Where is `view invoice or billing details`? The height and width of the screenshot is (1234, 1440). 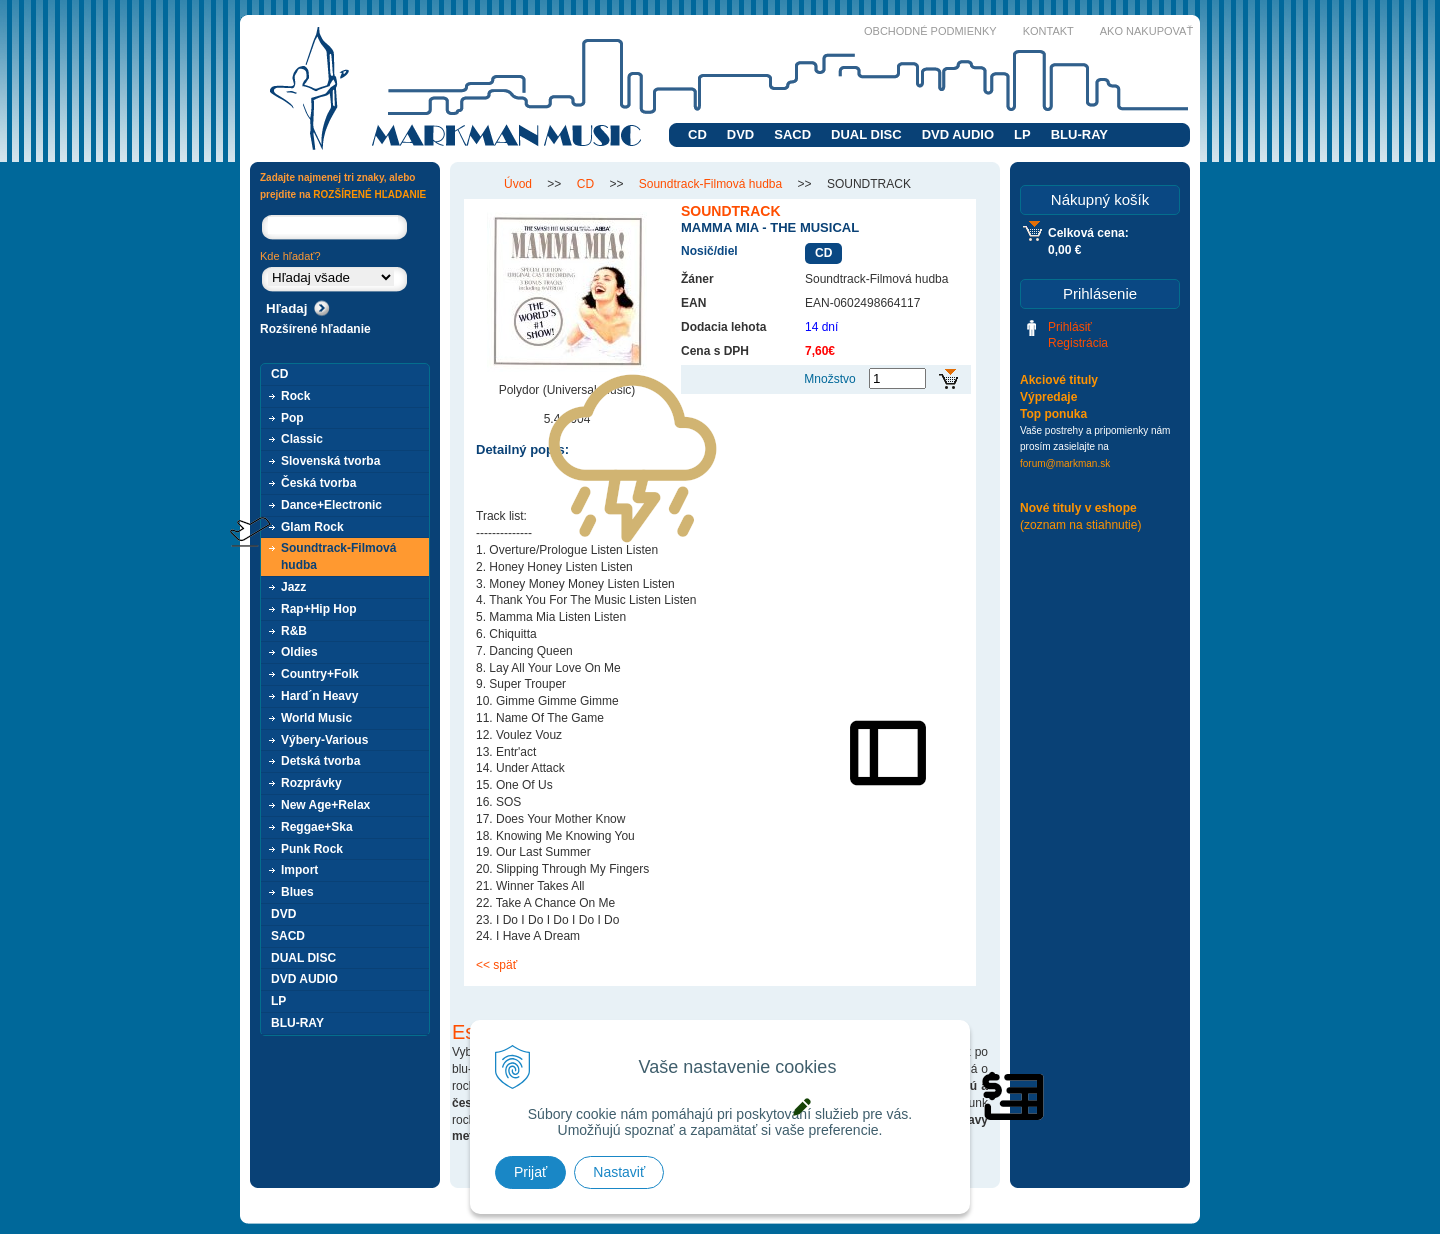
view invoice or billing details is located at coordinates (1014, 1097).